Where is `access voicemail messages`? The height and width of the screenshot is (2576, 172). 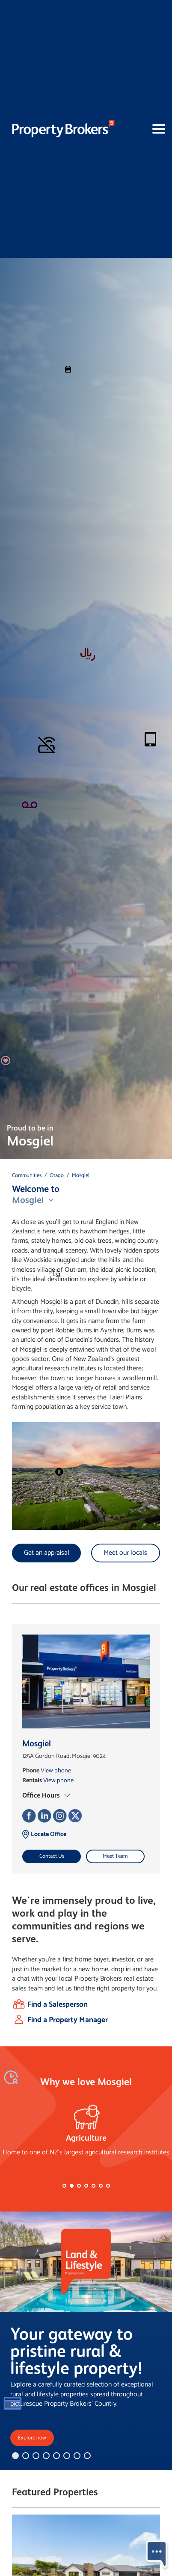
access voicemail messages is located at coordinates (30, 805).